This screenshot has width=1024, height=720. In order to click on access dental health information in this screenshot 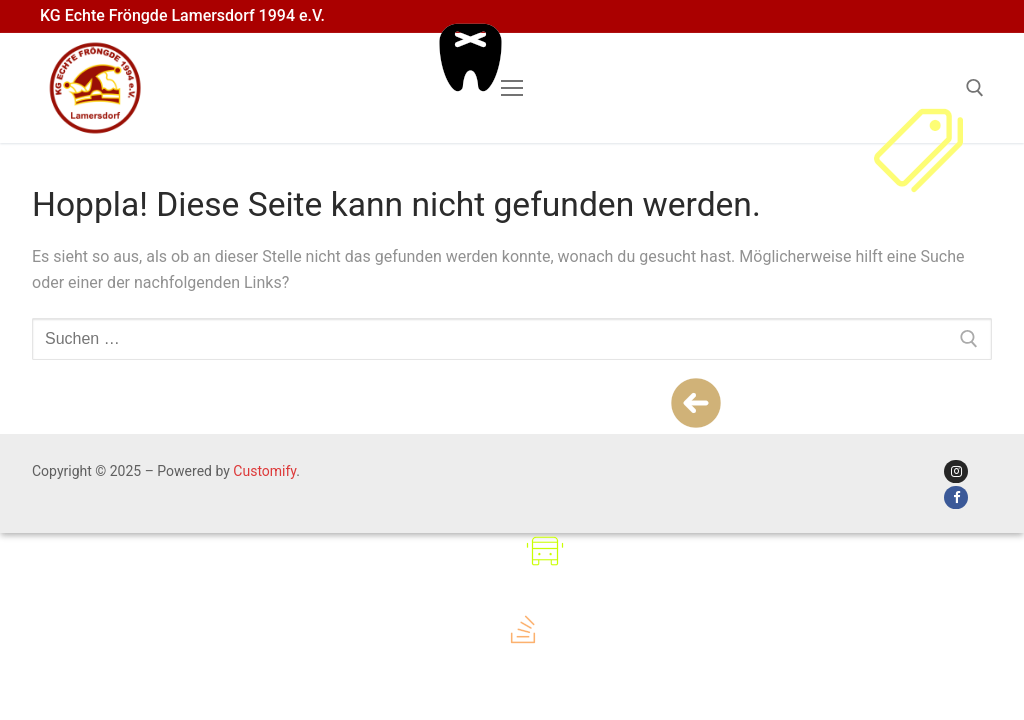, I will do `click(470, 57)`.